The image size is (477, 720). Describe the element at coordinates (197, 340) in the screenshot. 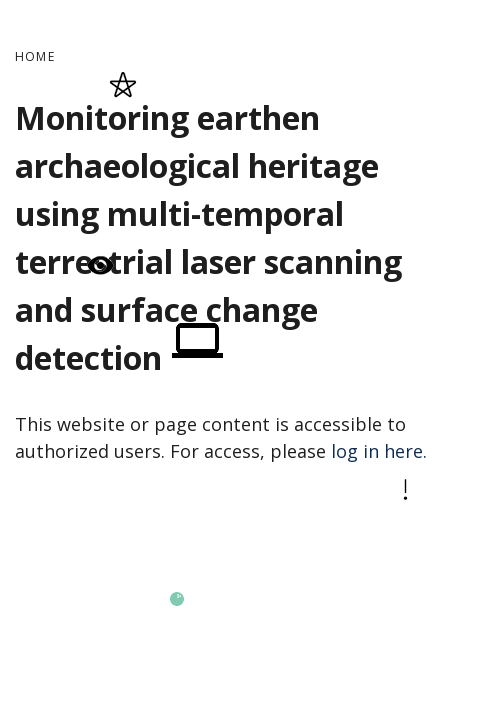

I see `switch to desktop view` at that location.